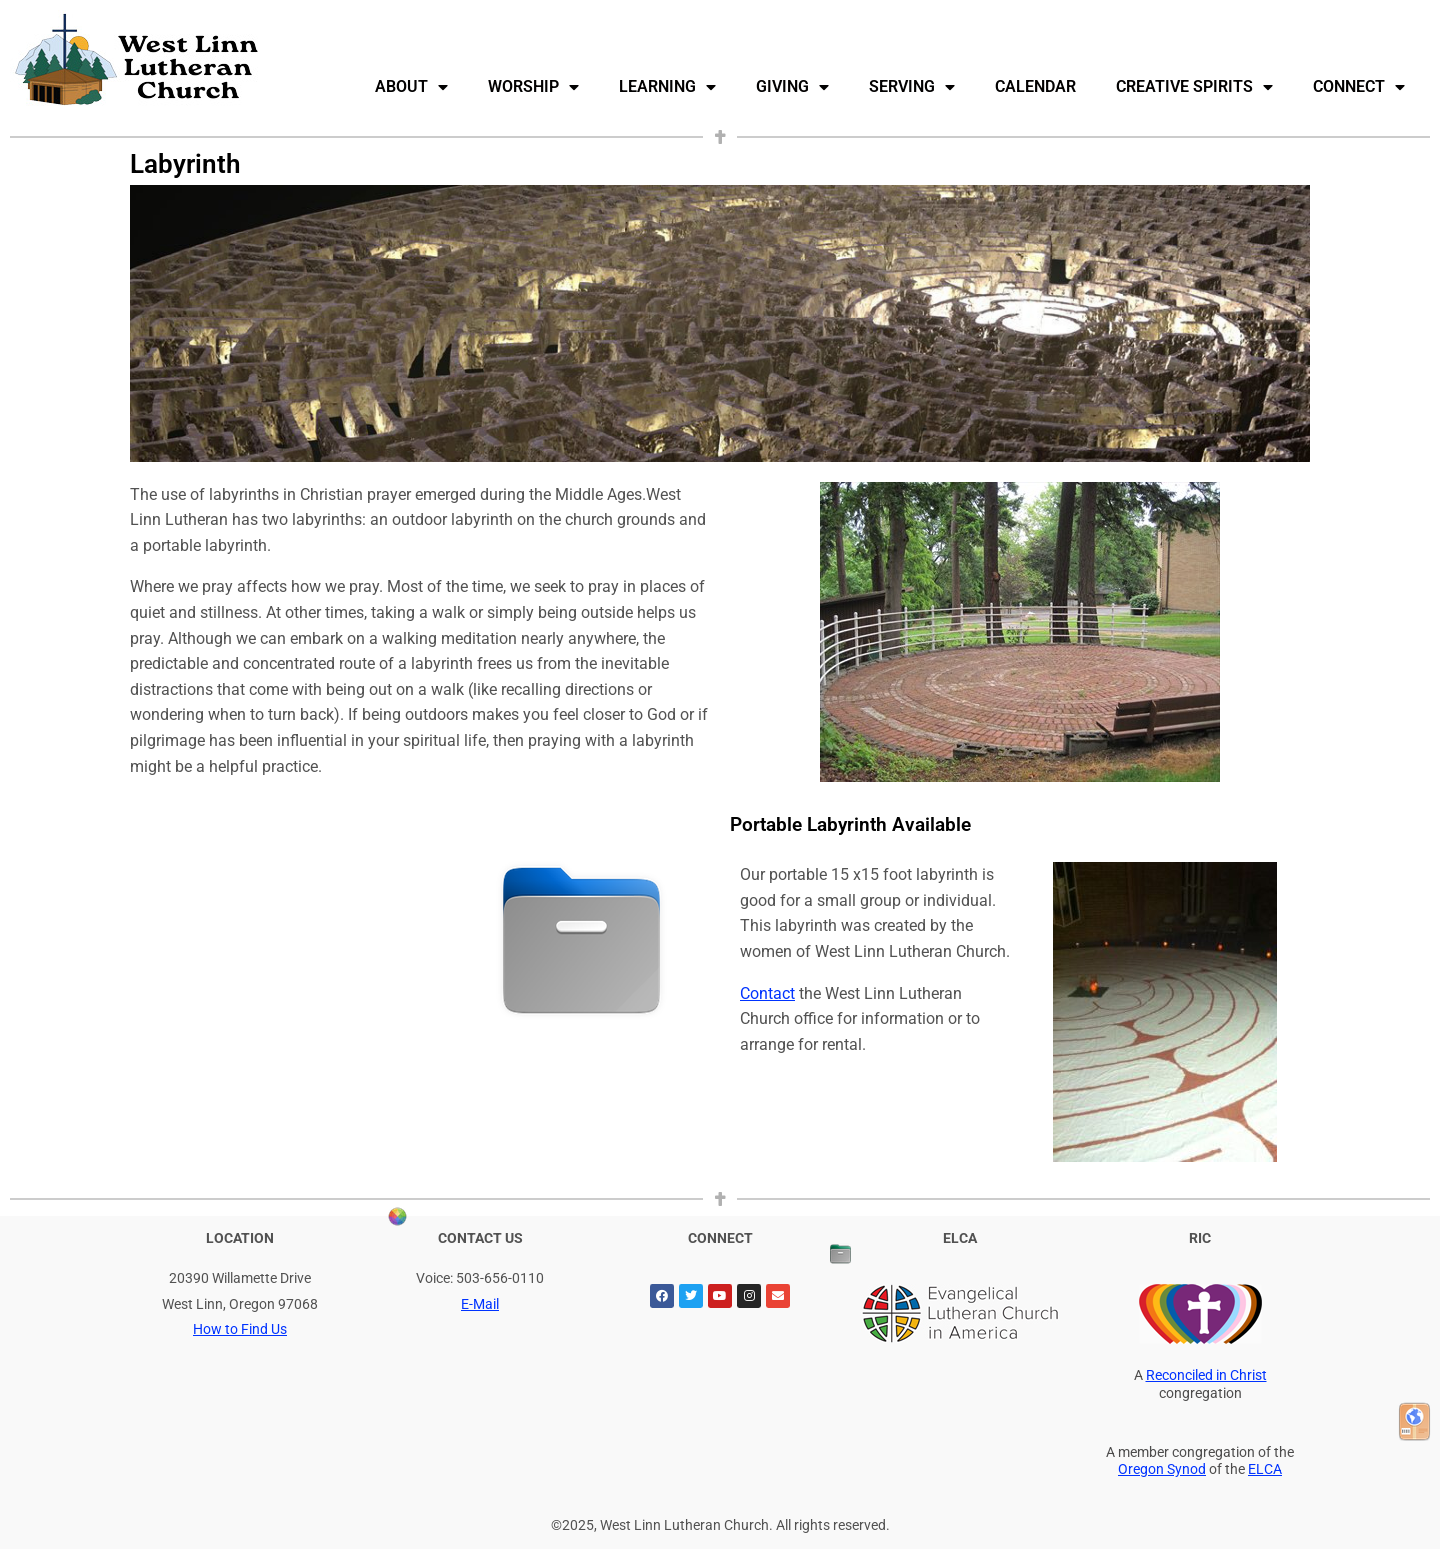 The height and width of the screenshot is (1549, 1440). Describe the element at coordinates (397, 1216) in the screenshot. I see `access color and theme preferences` at that location.